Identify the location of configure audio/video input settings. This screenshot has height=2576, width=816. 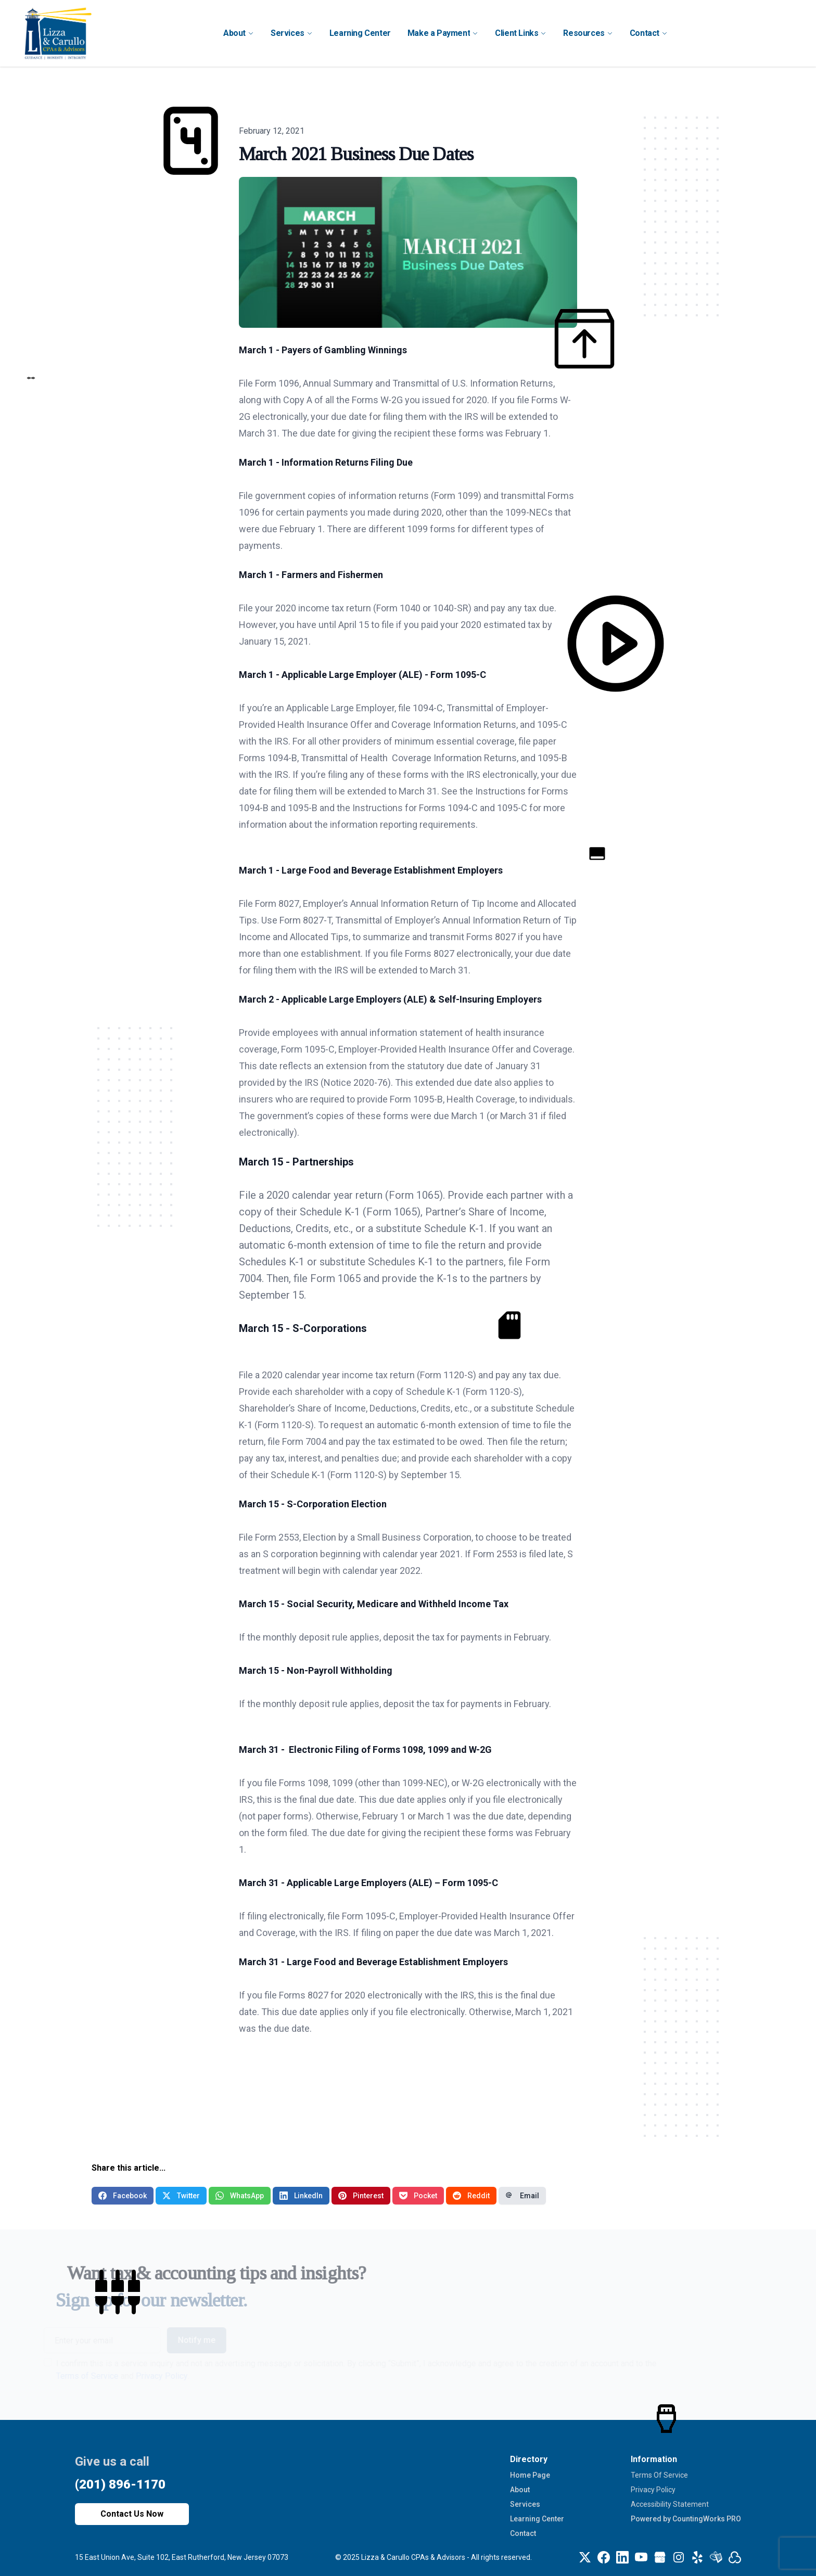
(118, 2292).